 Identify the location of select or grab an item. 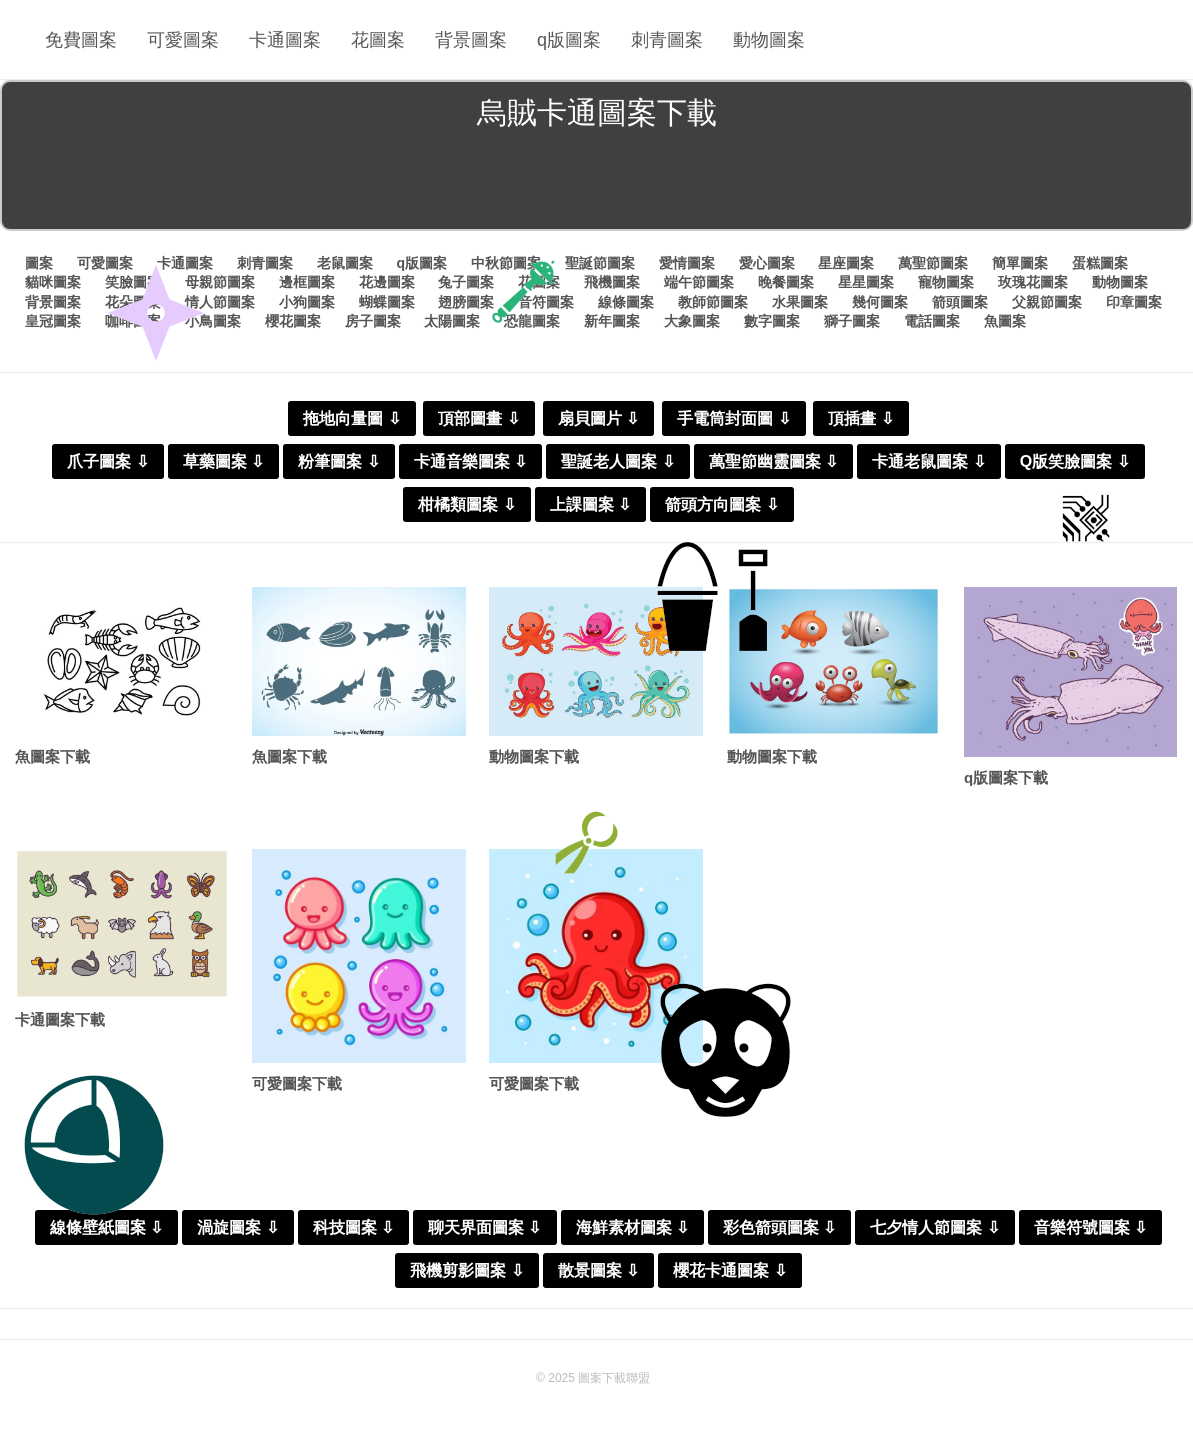
(586, 842).